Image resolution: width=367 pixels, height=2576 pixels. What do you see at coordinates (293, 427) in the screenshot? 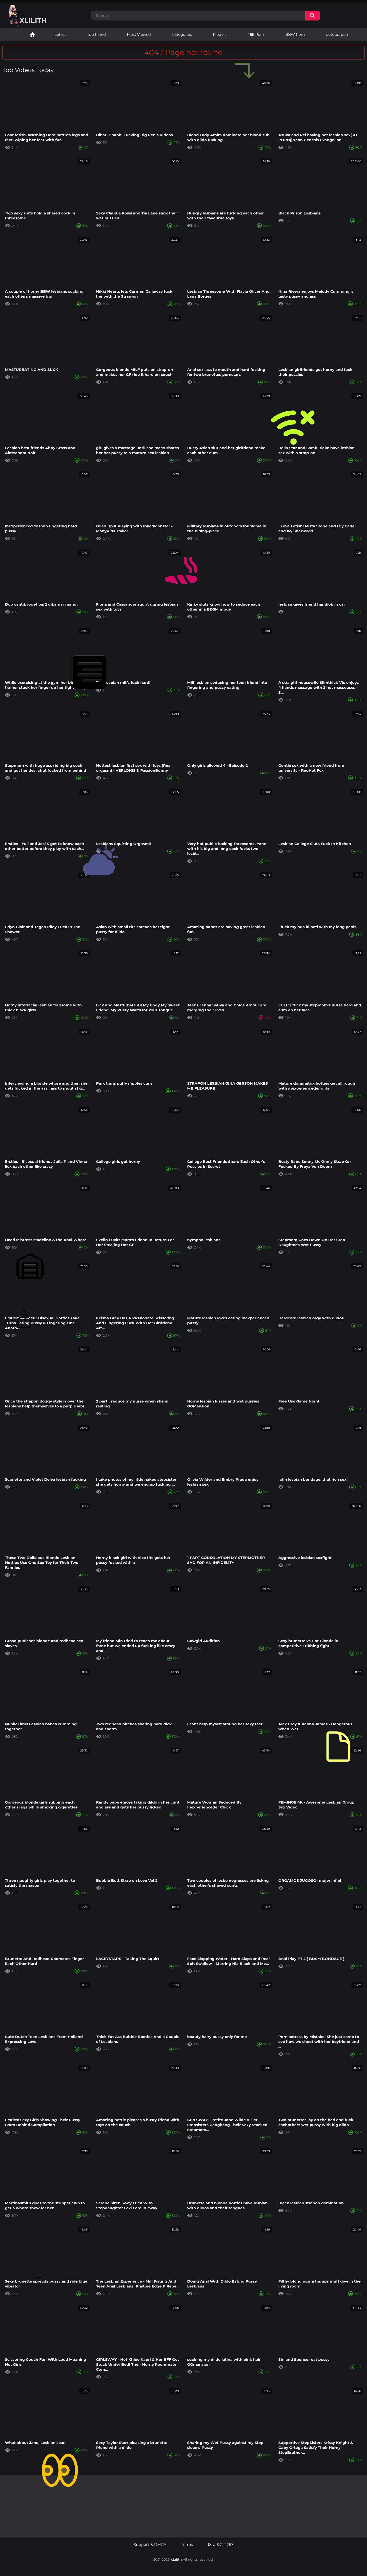
I see `no wifi connection available` at bounding box center [293, 427].